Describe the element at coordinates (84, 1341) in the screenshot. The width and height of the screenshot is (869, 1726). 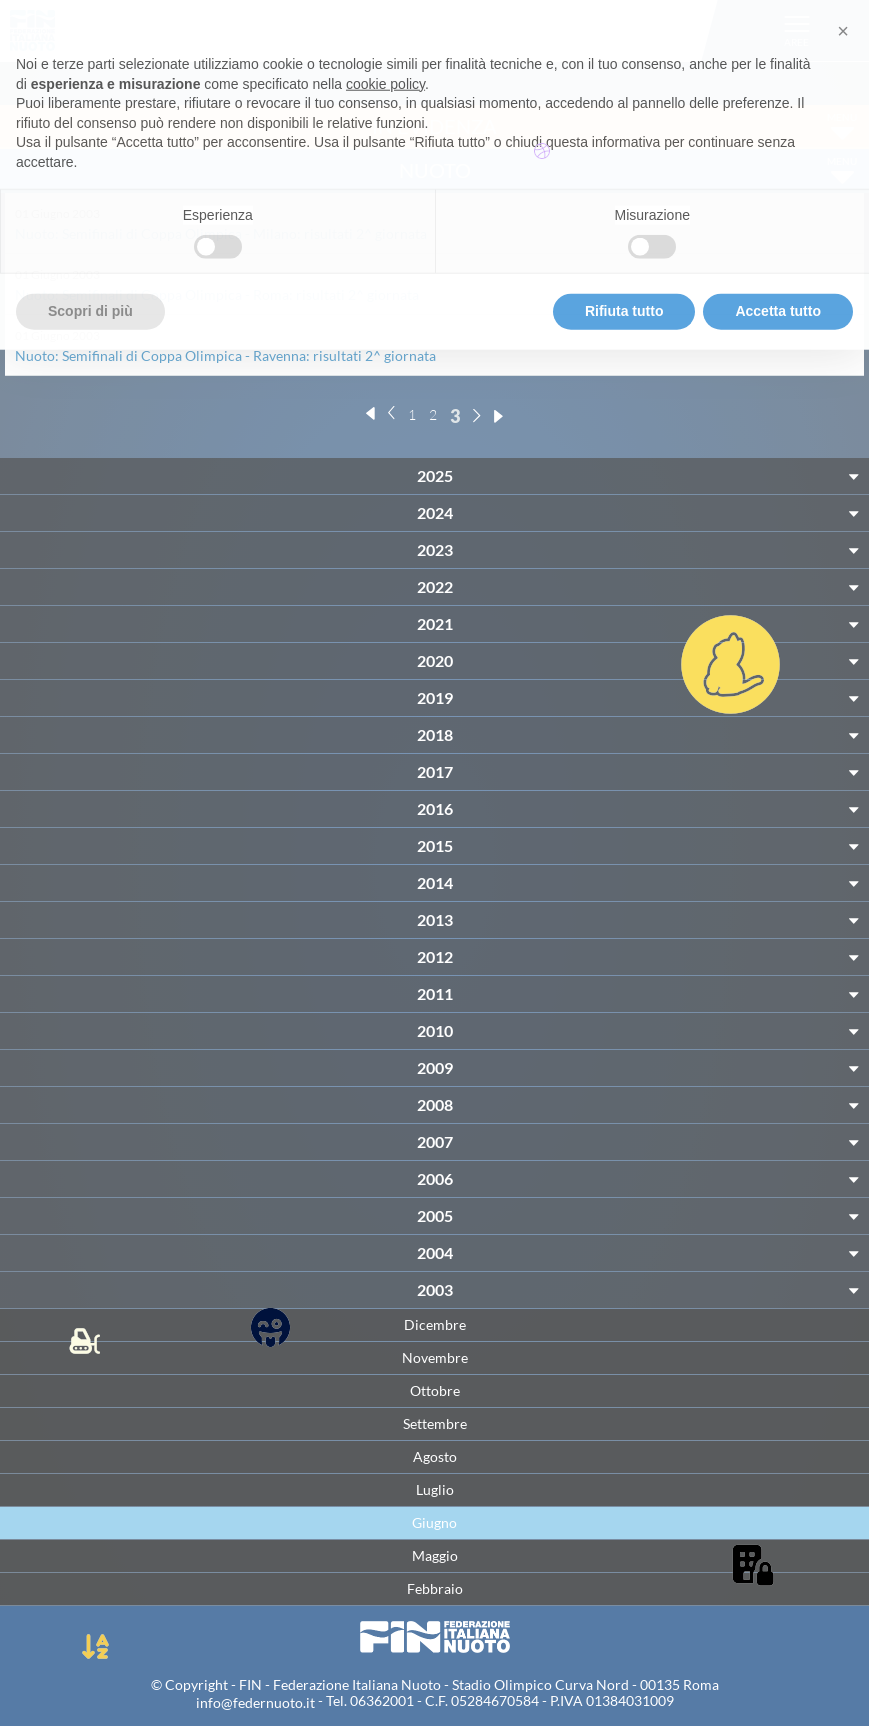
I see `indicates snow removal services active` at that location.